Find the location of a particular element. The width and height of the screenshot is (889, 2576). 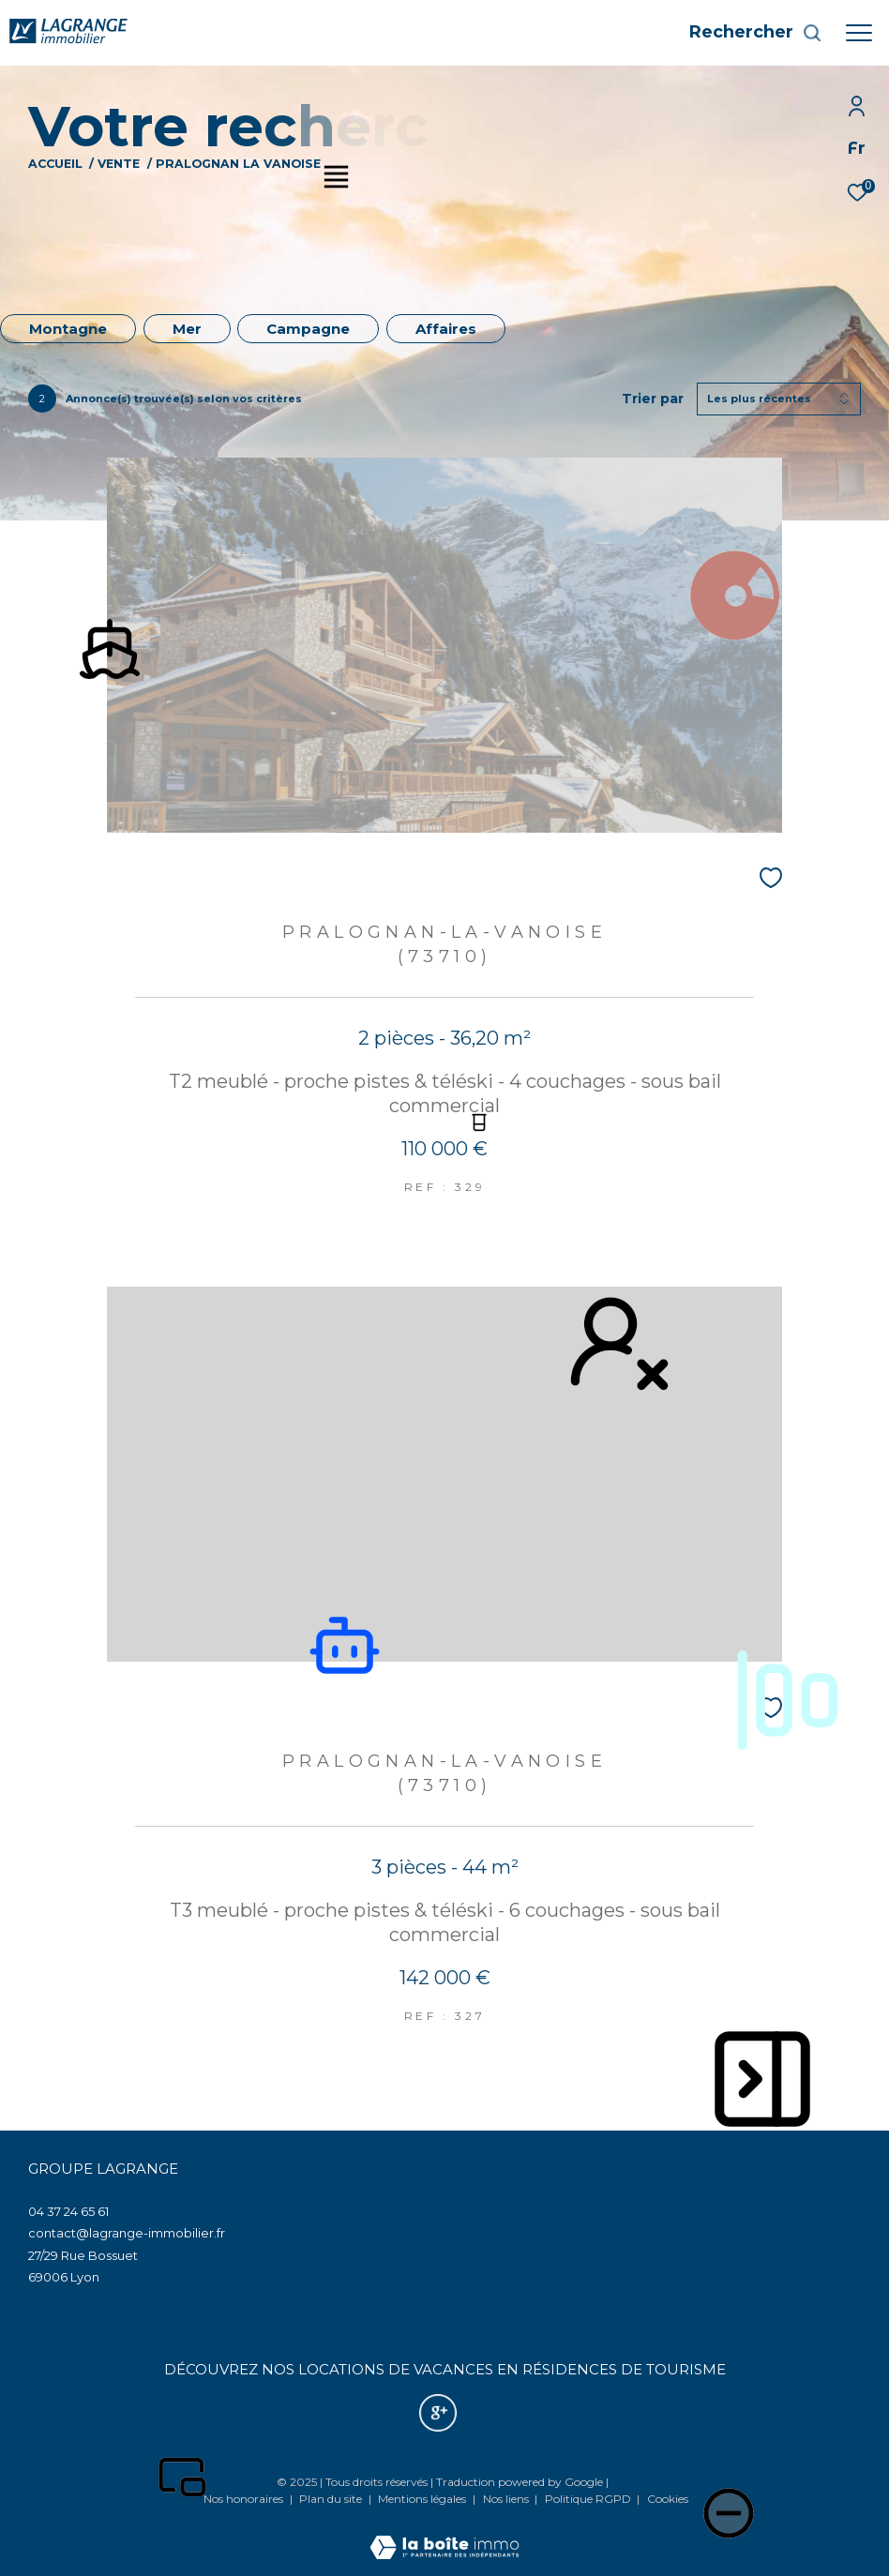

remove an item from a list is located at coordinates (729, 2513).